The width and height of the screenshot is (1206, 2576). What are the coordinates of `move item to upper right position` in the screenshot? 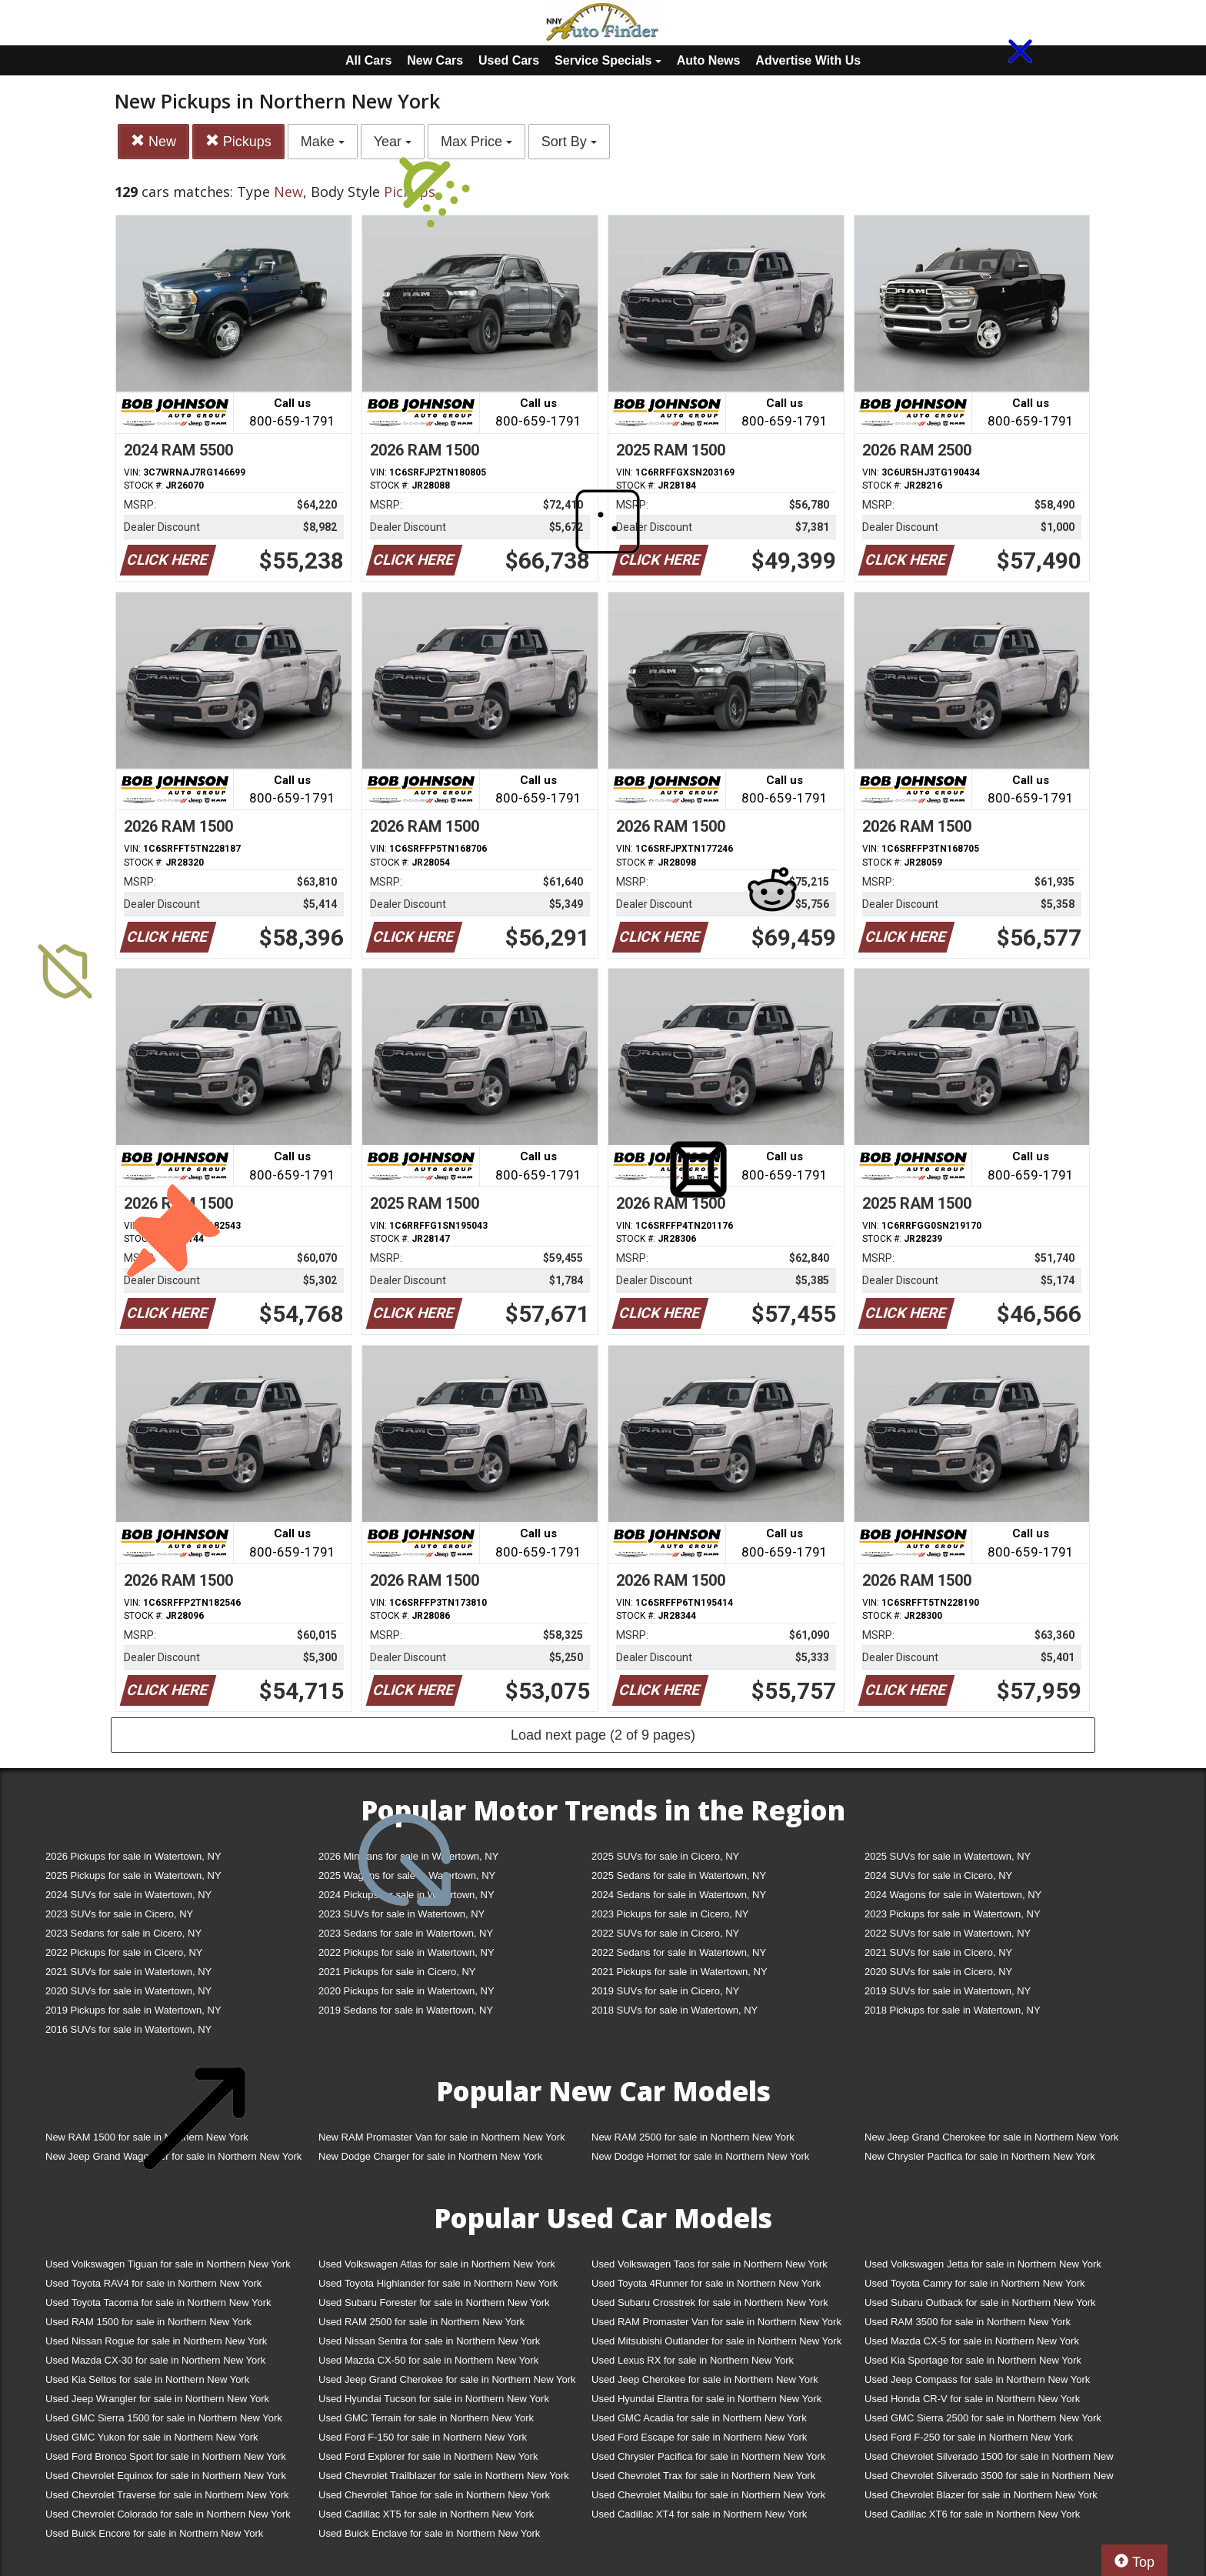 It's located at (194, 2118).